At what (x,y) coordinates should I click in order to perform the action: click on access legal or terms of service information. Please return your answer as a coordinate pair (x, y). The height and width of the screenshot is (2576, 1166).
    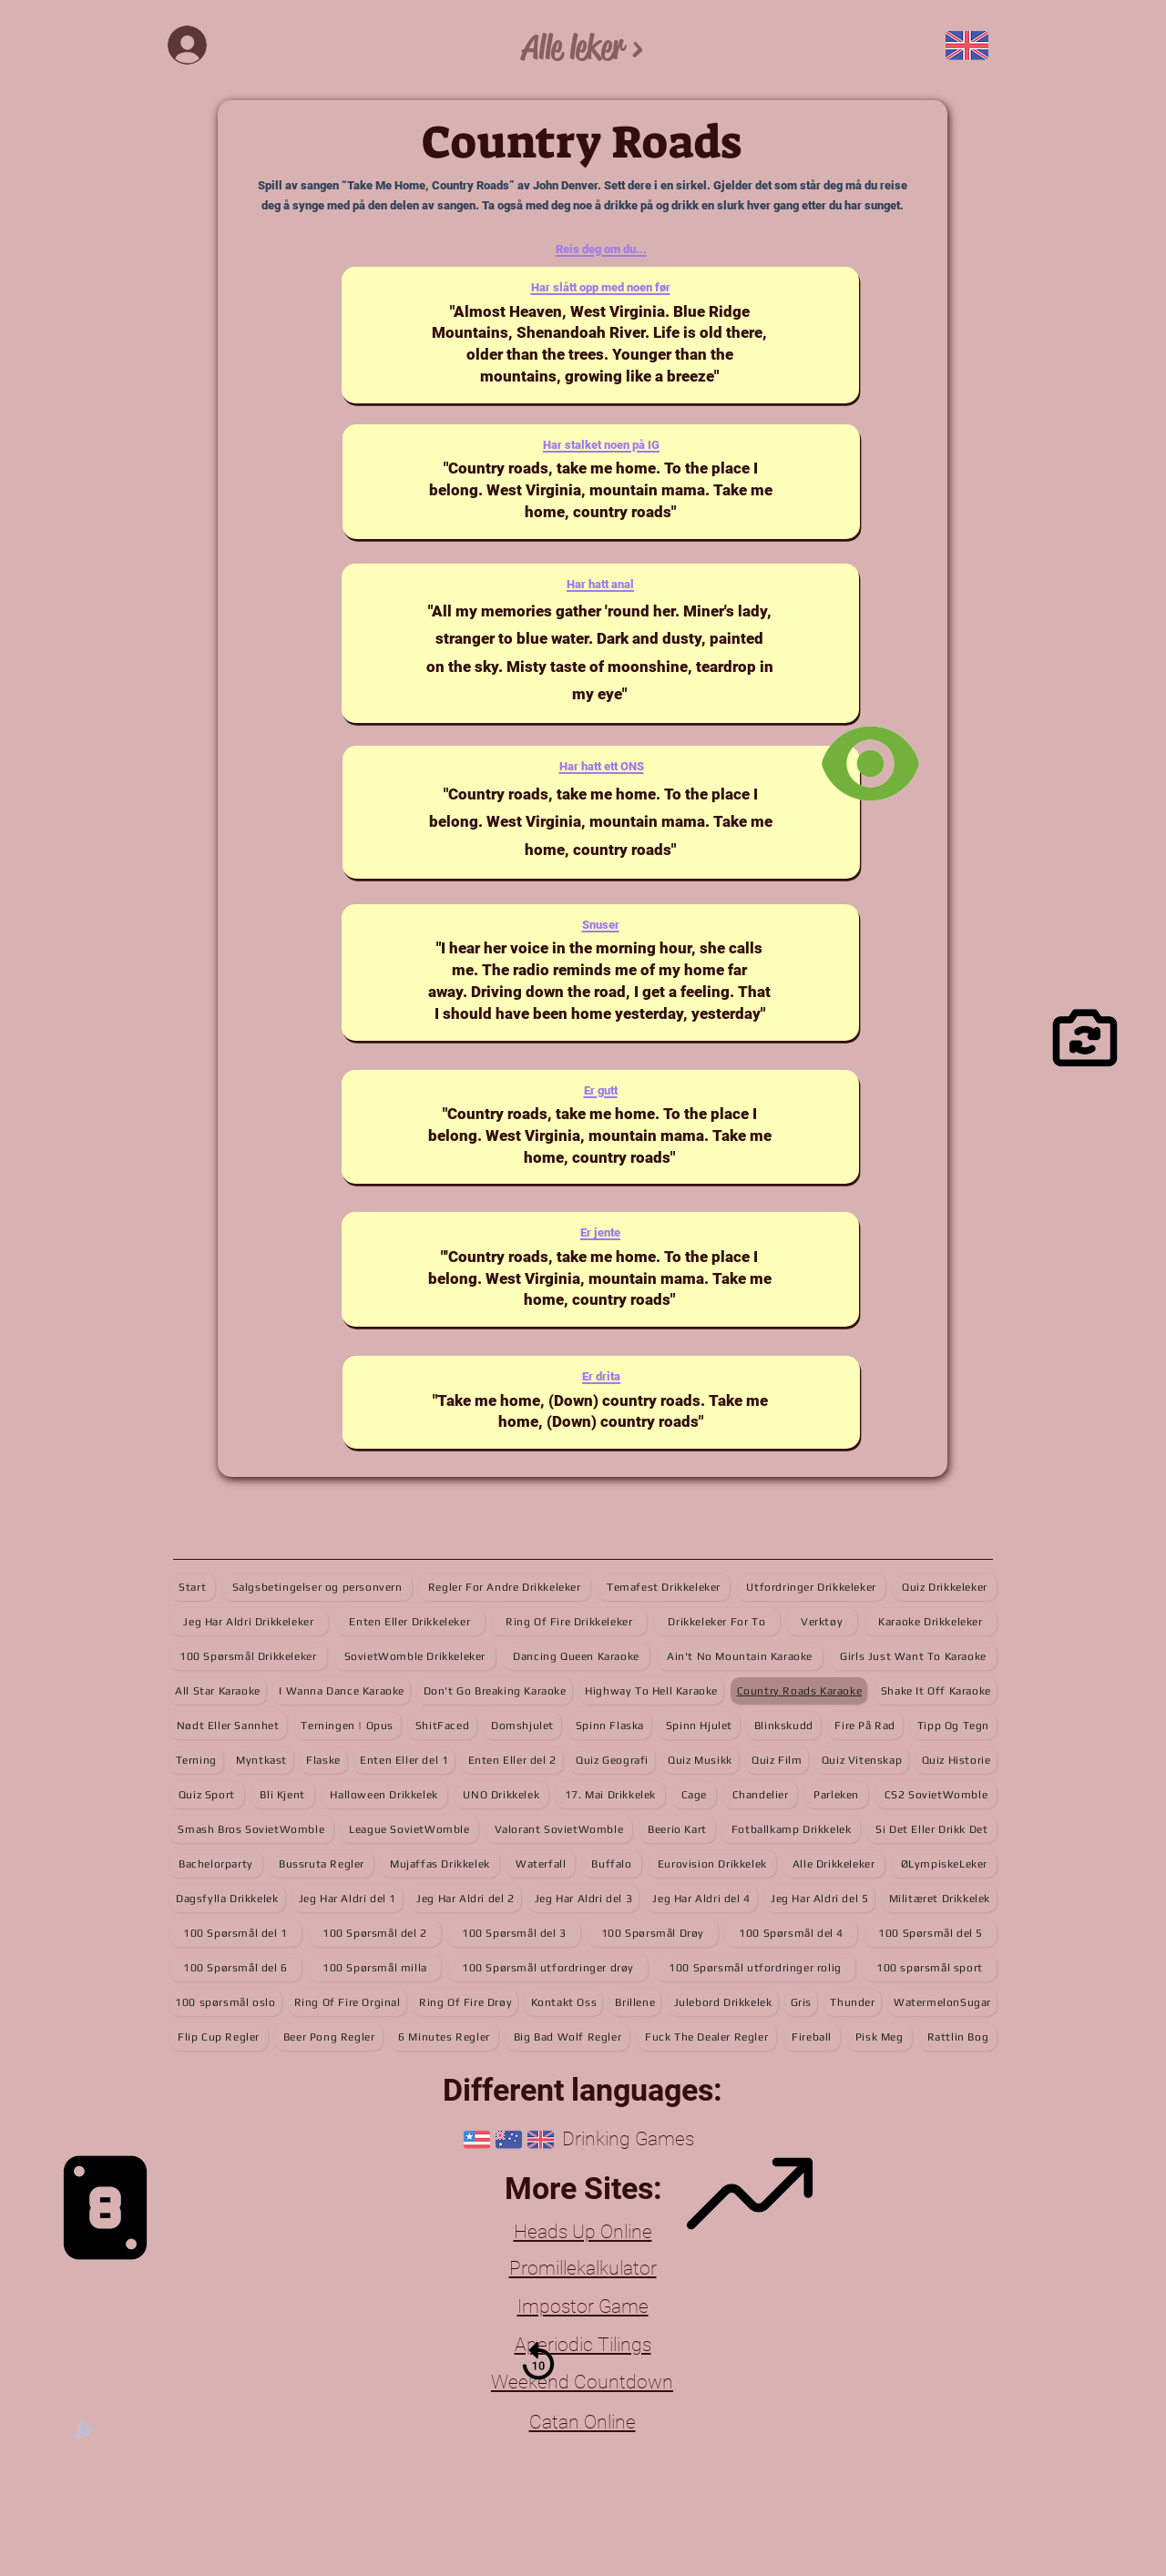
    Looking at the image, I should click on (83, 2429).